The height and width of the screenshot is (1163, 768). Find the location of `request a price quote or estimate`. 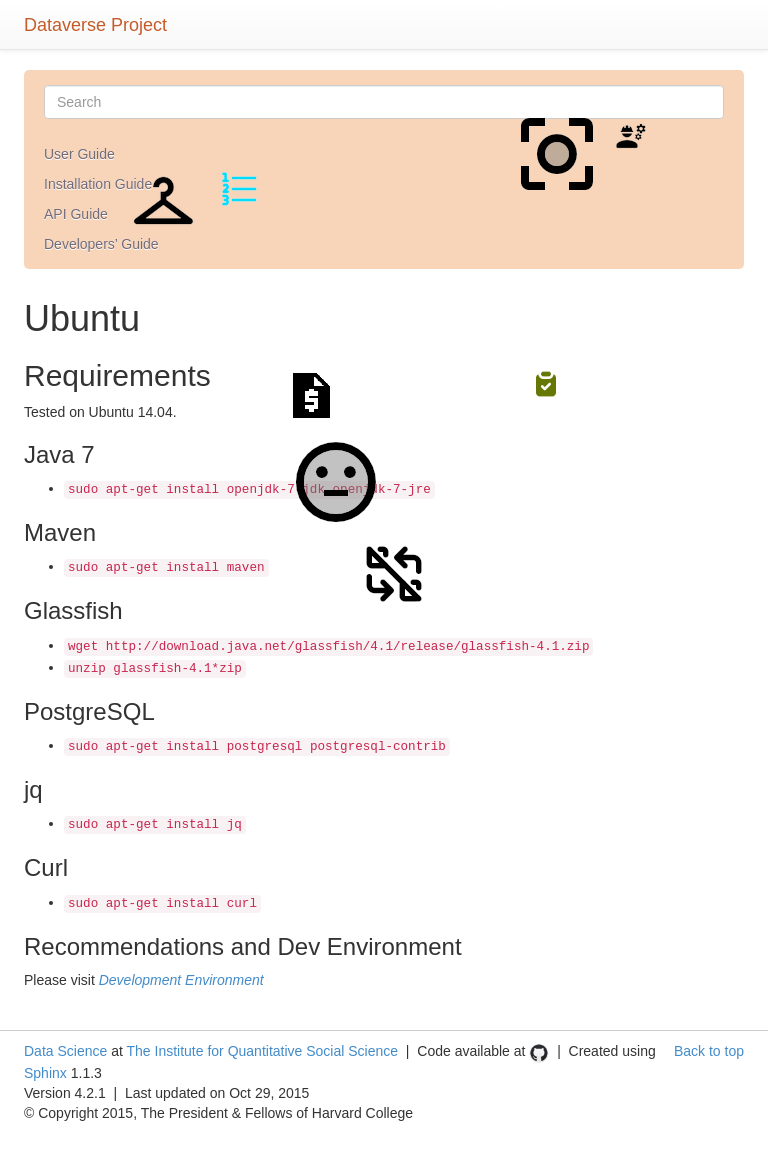

request a price quote or estimate is located at coordinates (311, 395).